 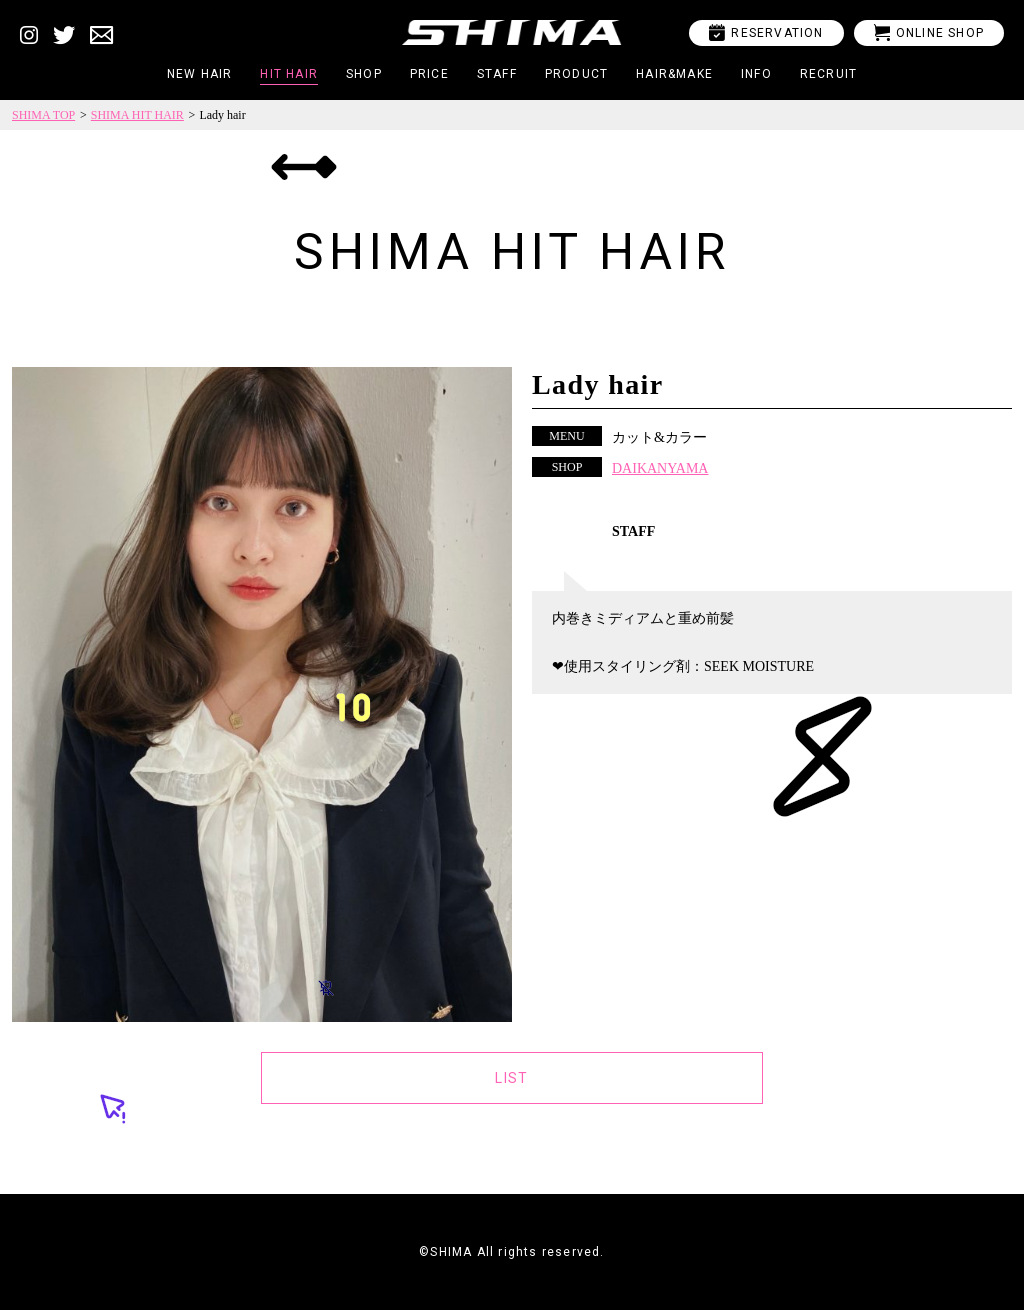 I want to click on indicates item number 10 in a list or sequence, so click(x=350, y=707).